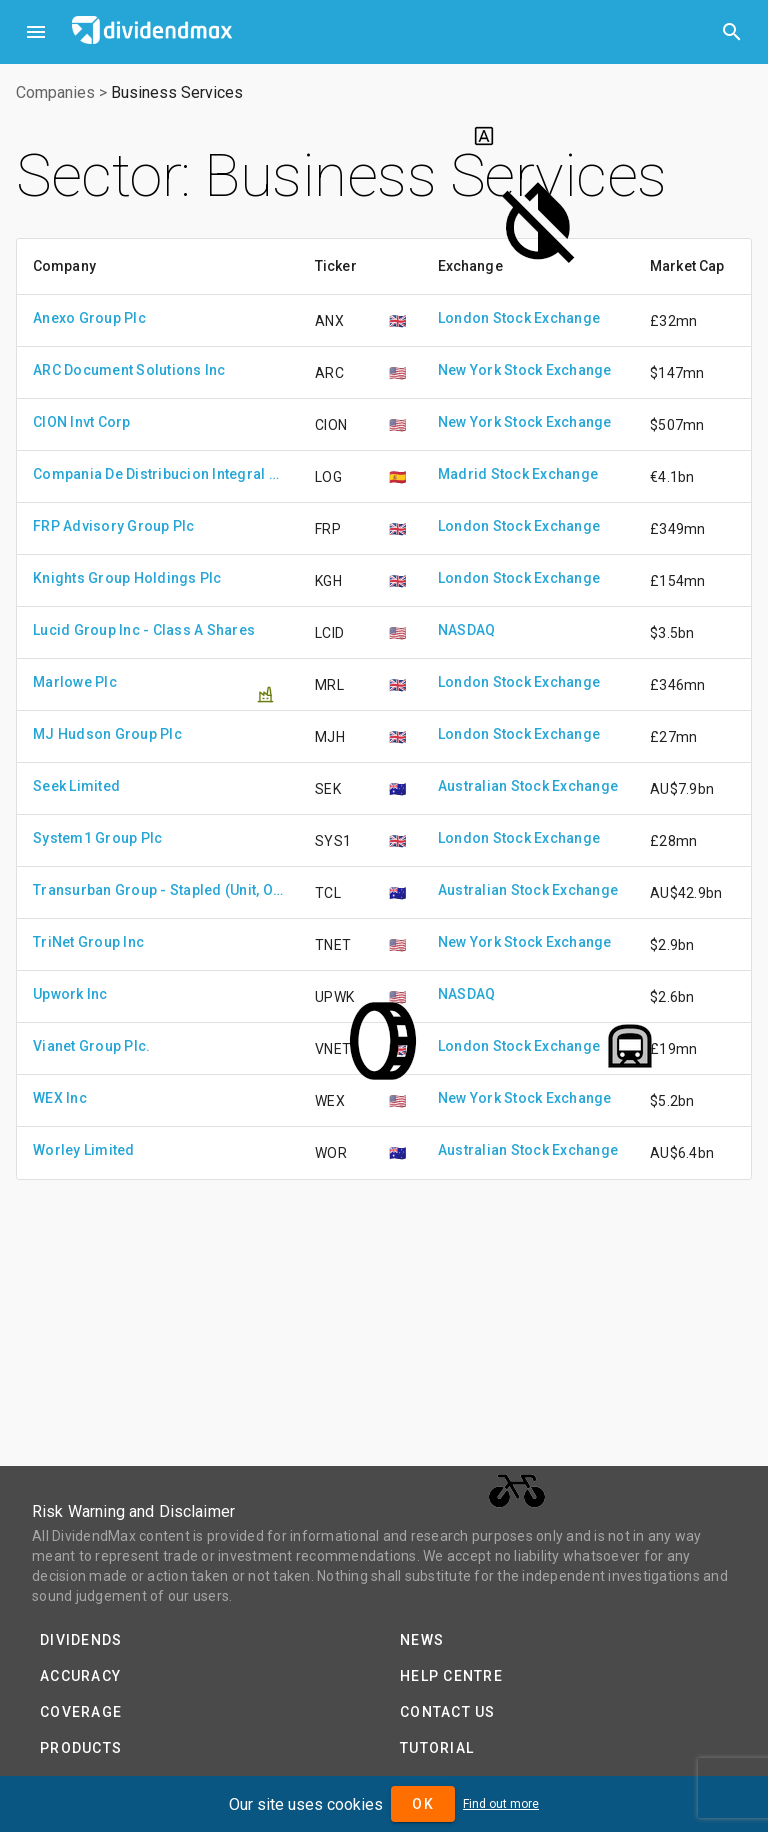  I want to click on select bicycle as transportation mode, so click(517, 1490).